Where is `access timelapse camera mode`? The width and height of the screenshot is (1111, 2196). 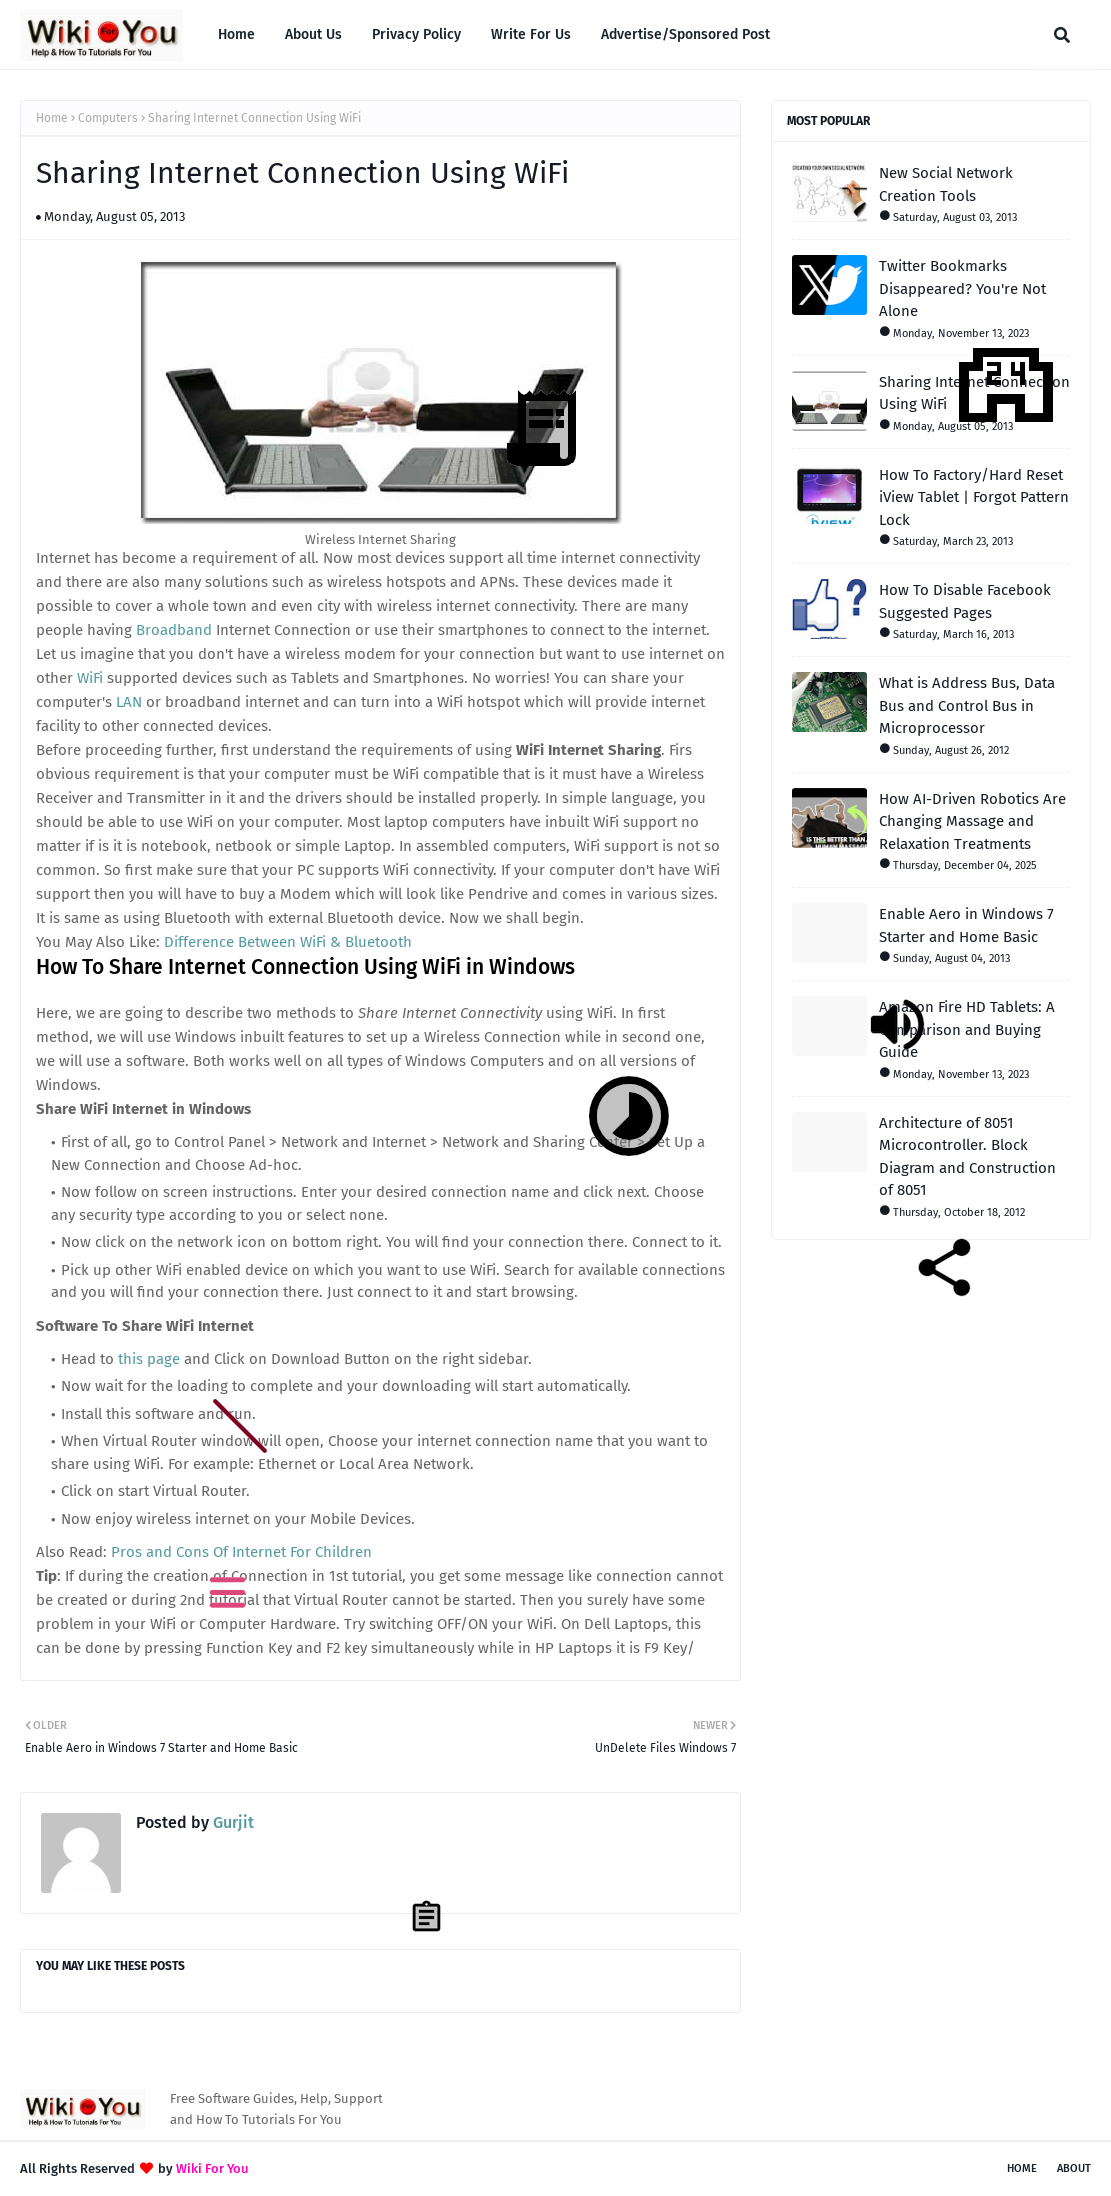 access timelapse camera mode is located at coordinates (629, 1116).